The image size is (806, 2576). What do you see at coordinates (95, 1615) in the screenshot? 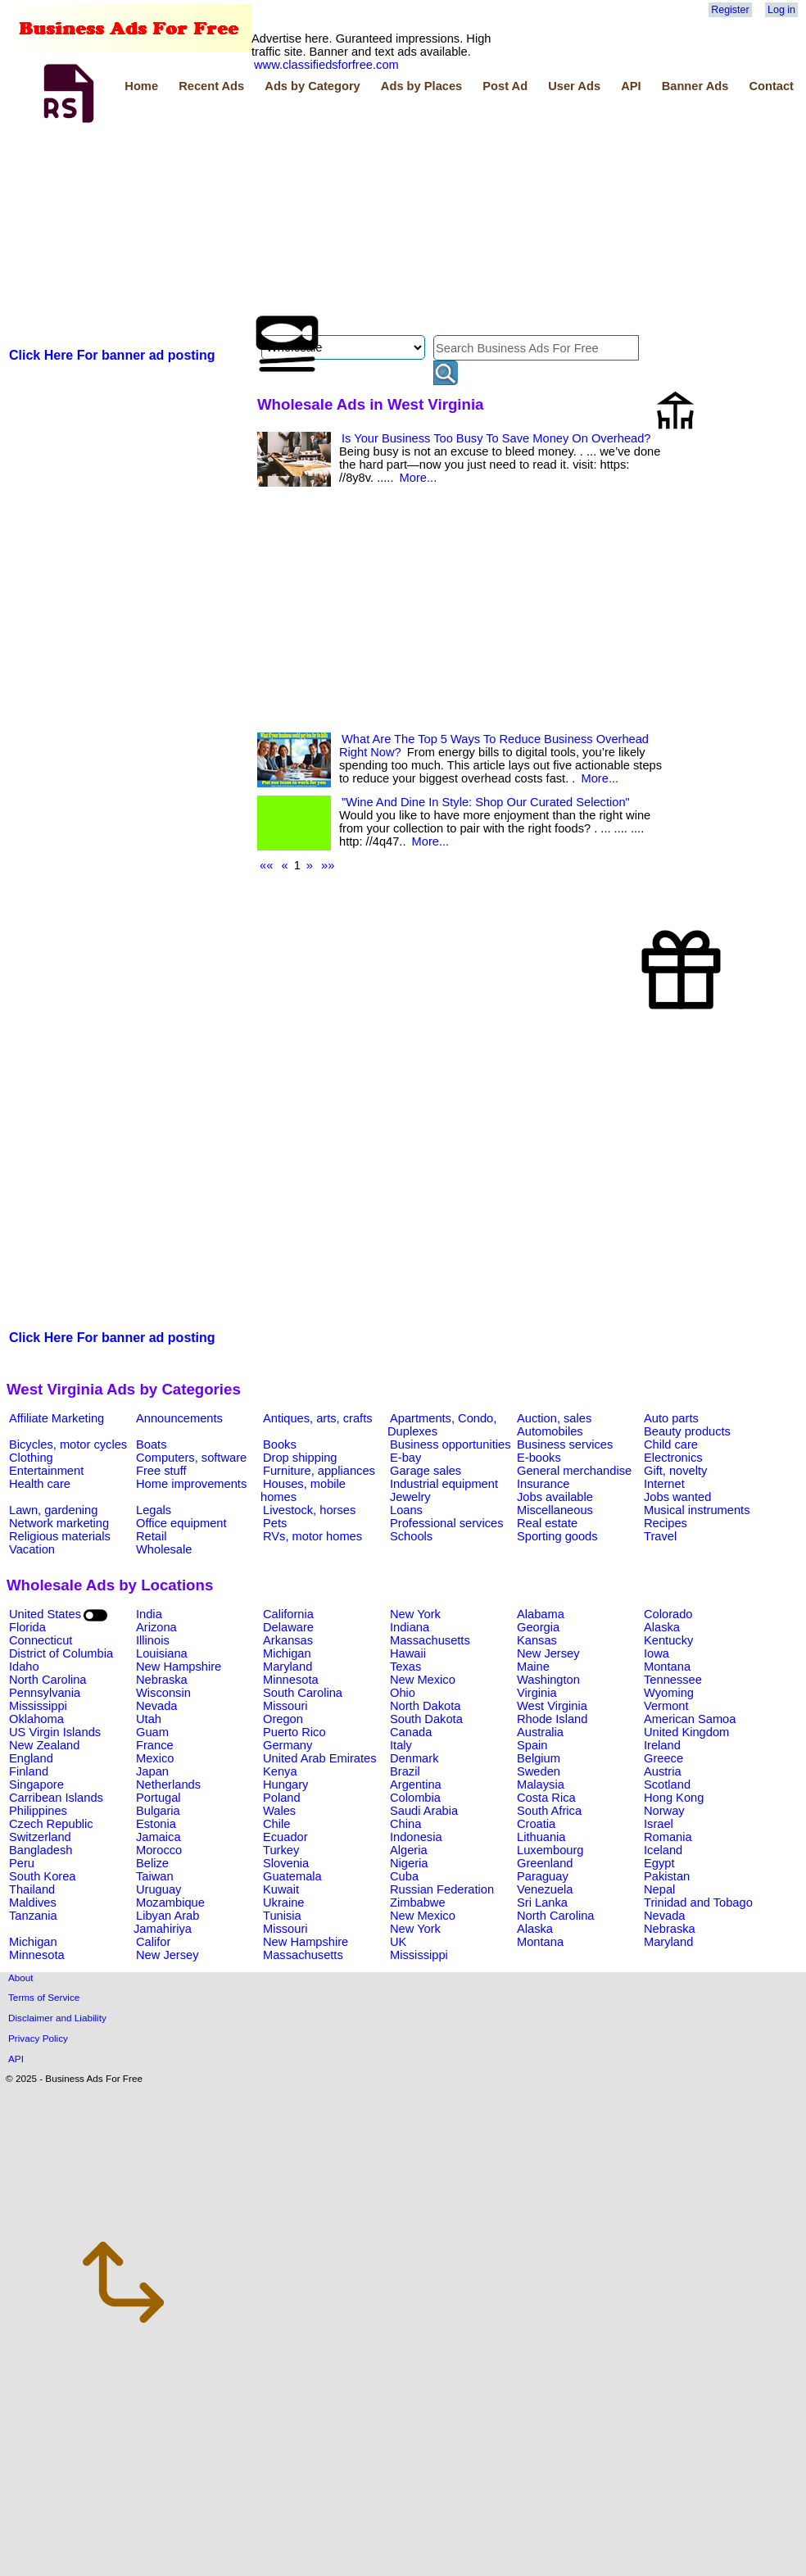
I see `toggle switch in off position` at bounding box center [95, 1615].